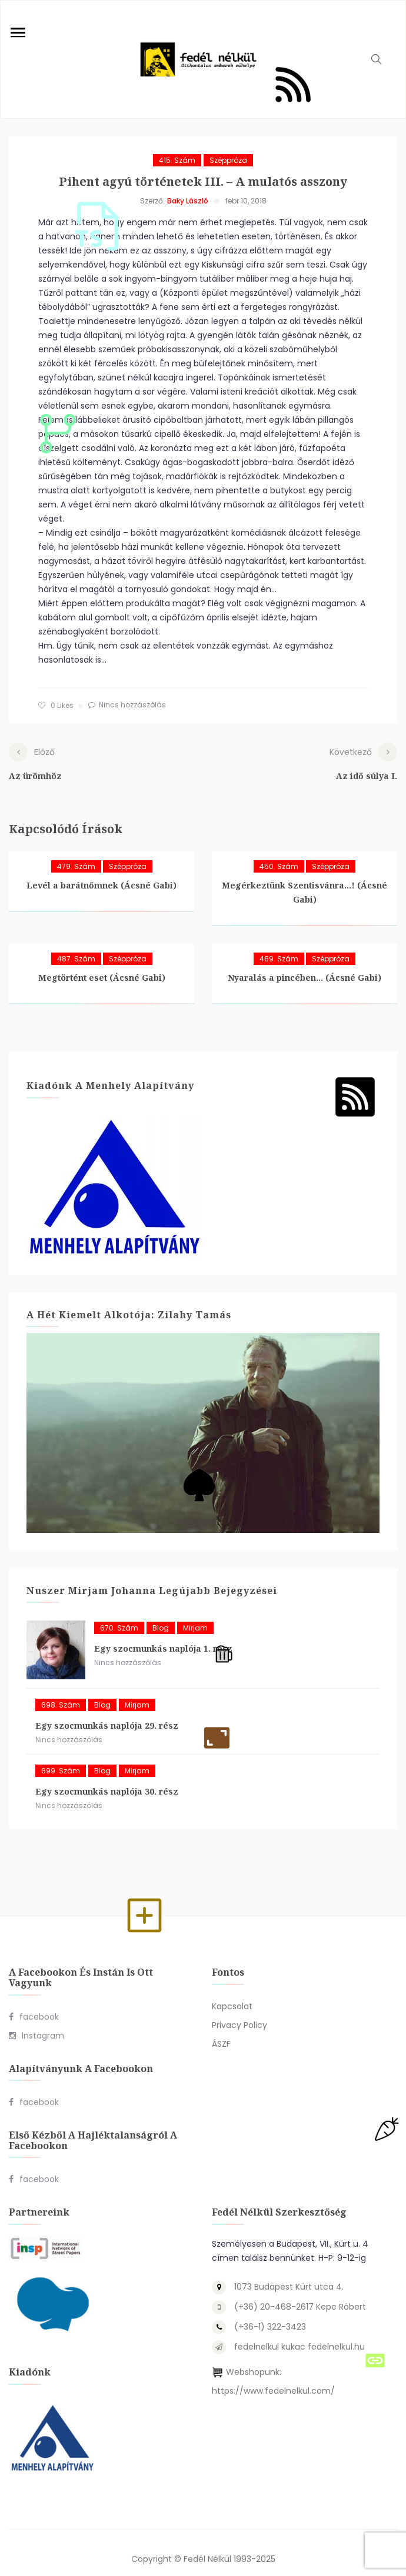 This screenshot has width=406, height=2576. Describe the element at coordinates (58, 433) in the screenshot. I see `view repository branches` at that location.